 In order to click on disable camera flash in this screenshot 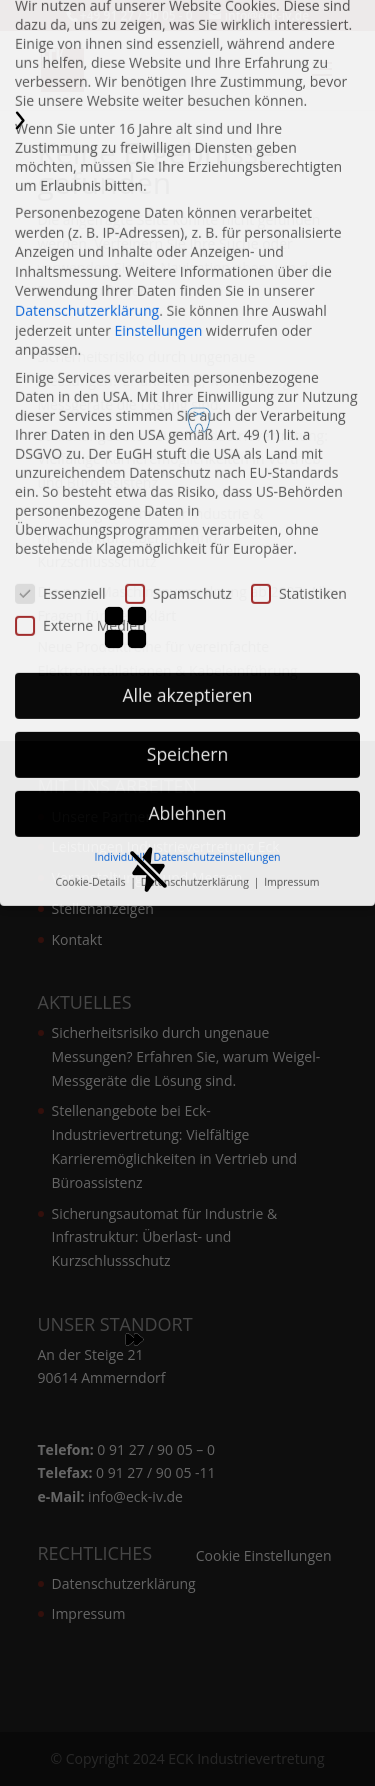, I will do `click(148, 869)`.